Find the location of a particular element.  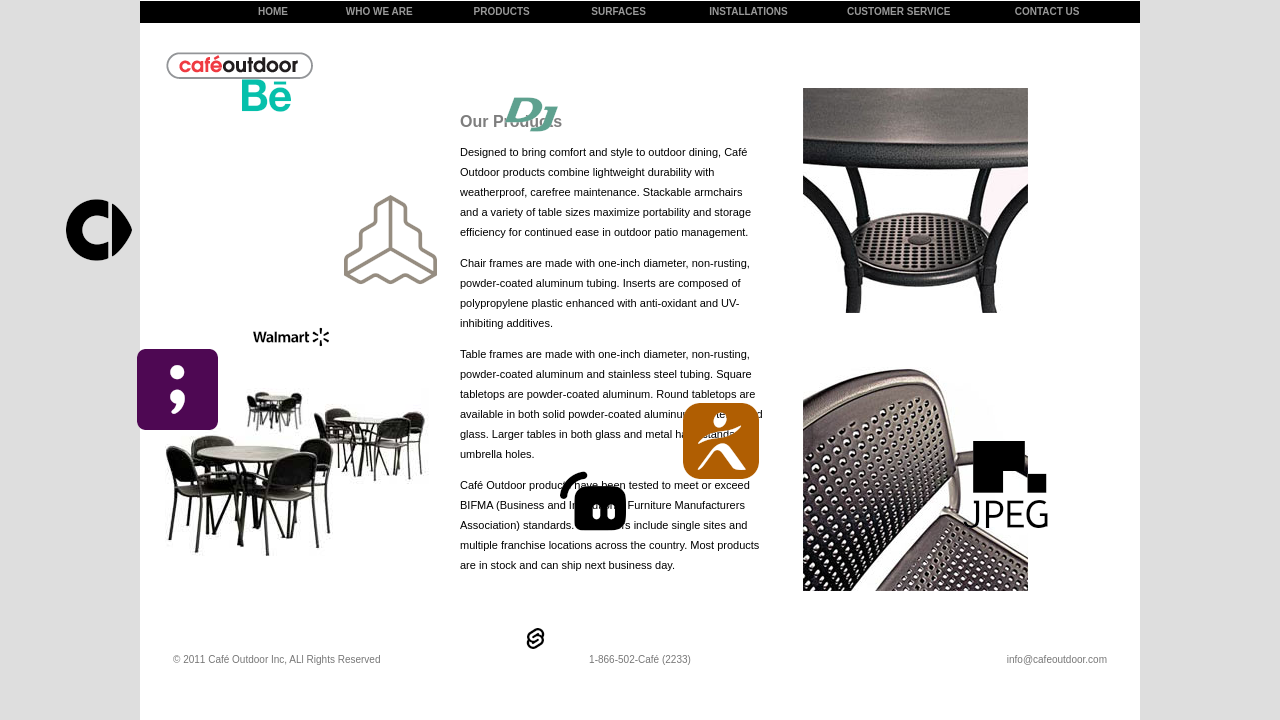

pioneer dj brand logo is located at coordinates (531, 114).